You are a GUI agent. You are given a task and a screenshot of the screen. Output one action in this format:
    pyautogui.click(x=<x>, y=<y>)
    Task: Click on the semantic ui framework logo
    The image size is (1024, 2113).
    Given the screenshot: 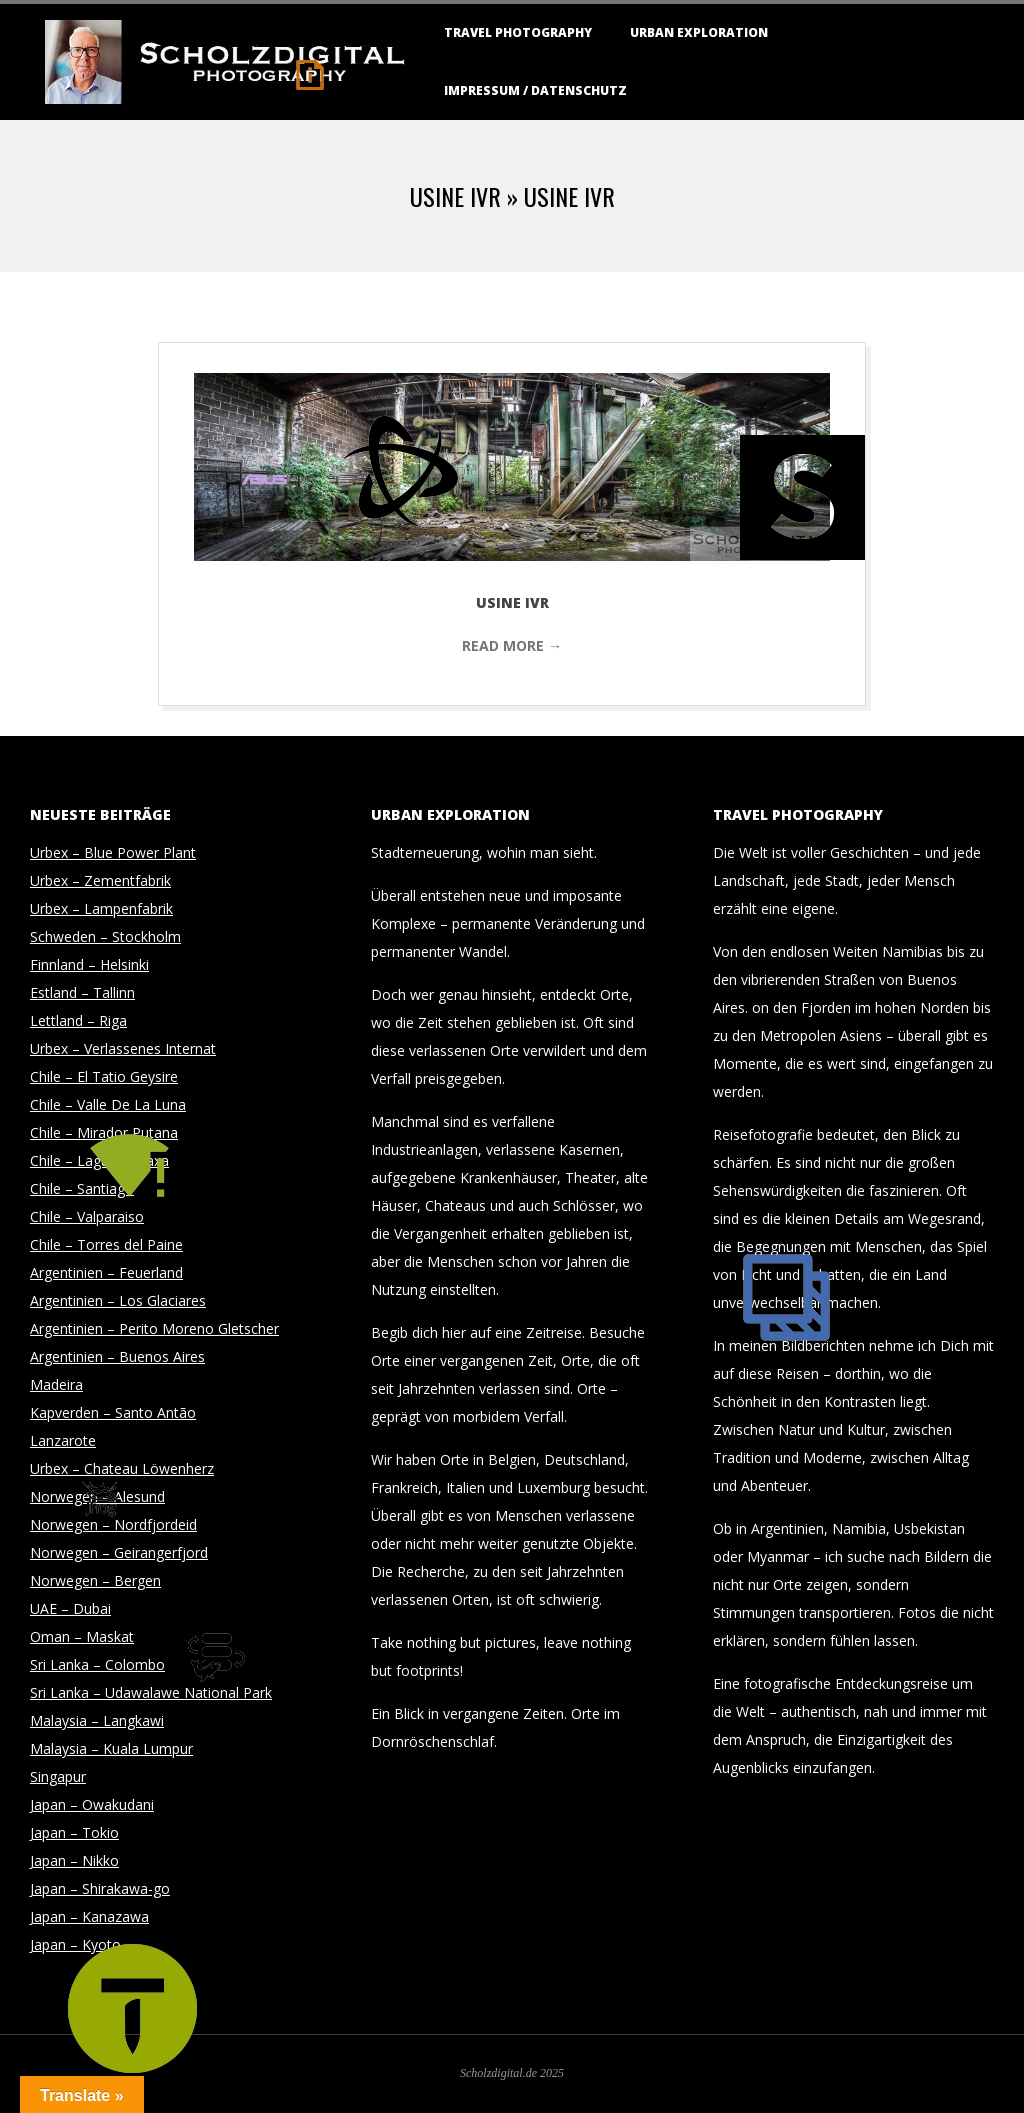 What is the action you would take?
    pyautogui.click(x=802, y=497)
    